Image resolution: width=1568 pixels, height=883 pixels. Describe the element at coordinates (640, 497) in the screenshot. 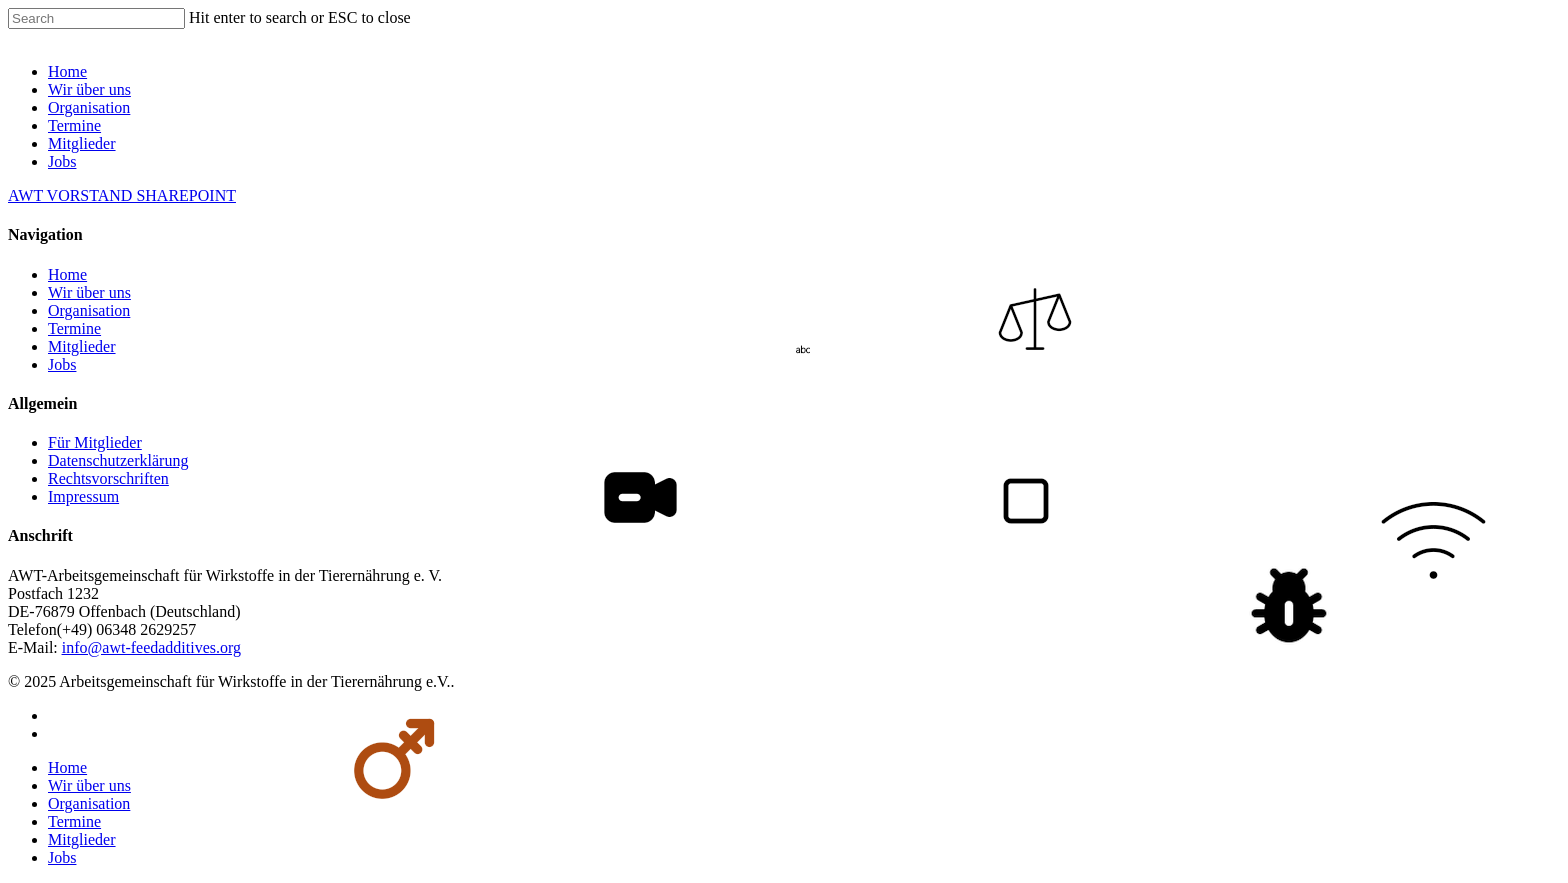

I see `remove video from playlist or queue` at that location.